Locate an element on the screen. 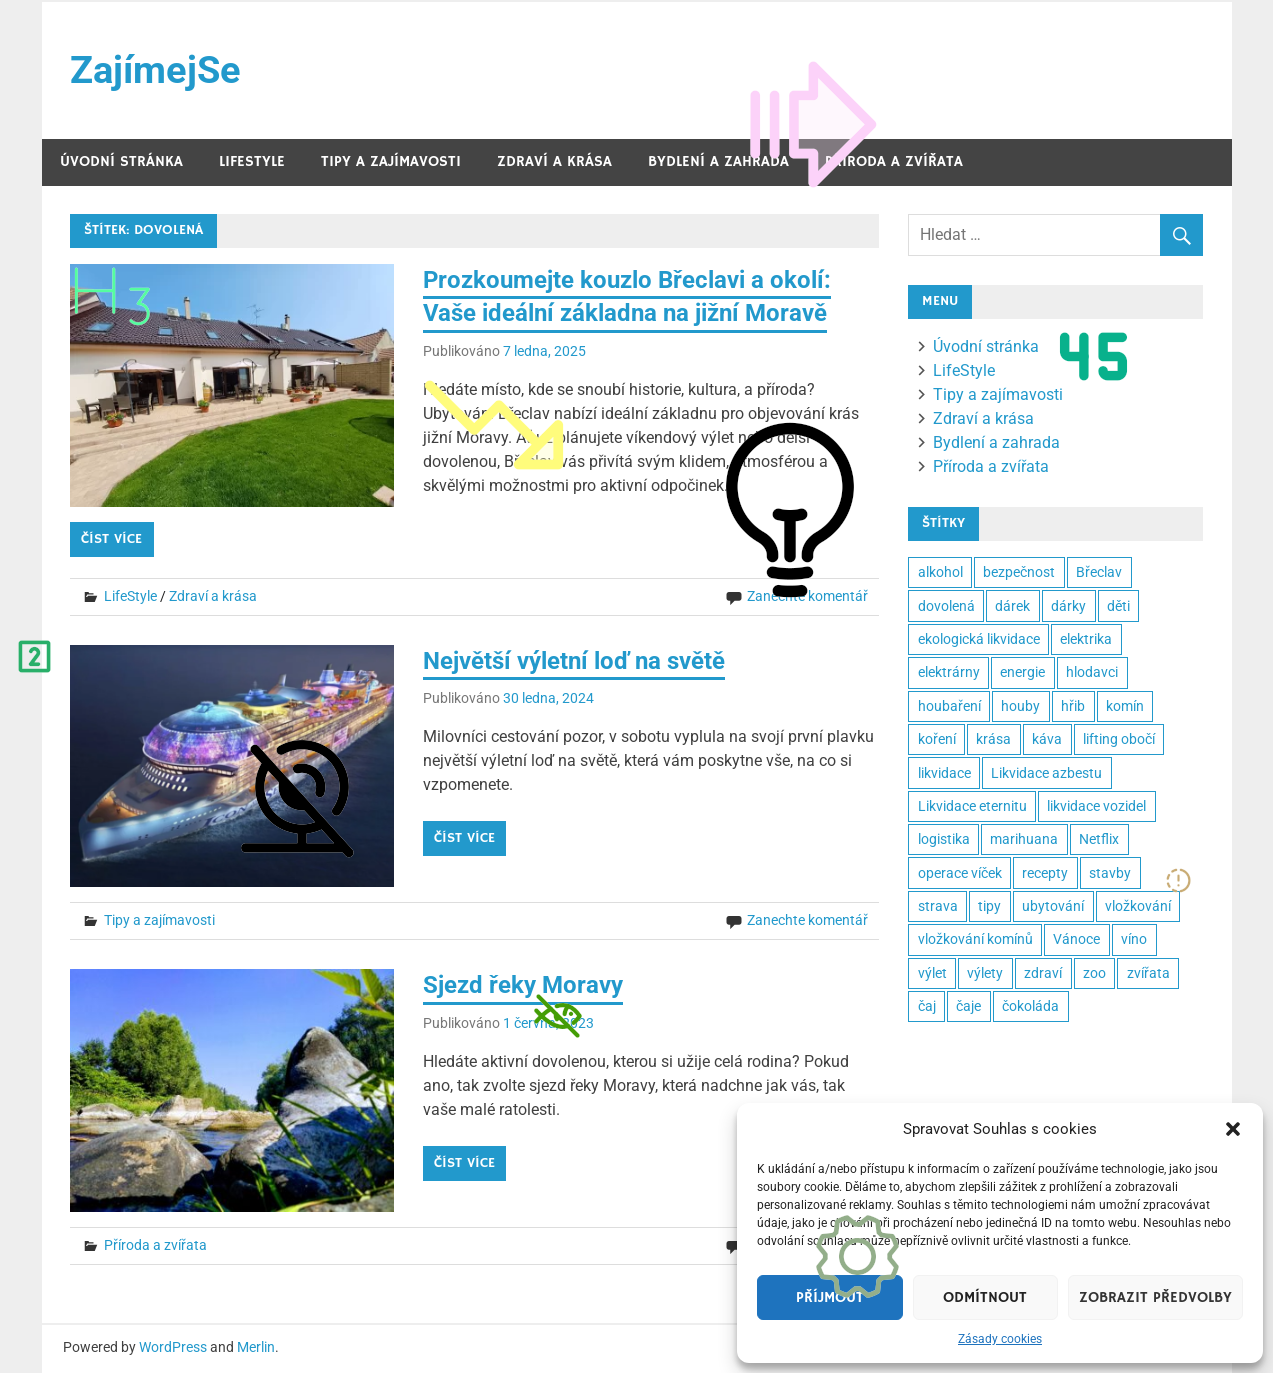  indicates a downward trend or decline in data is located at coordinates (494, 425).